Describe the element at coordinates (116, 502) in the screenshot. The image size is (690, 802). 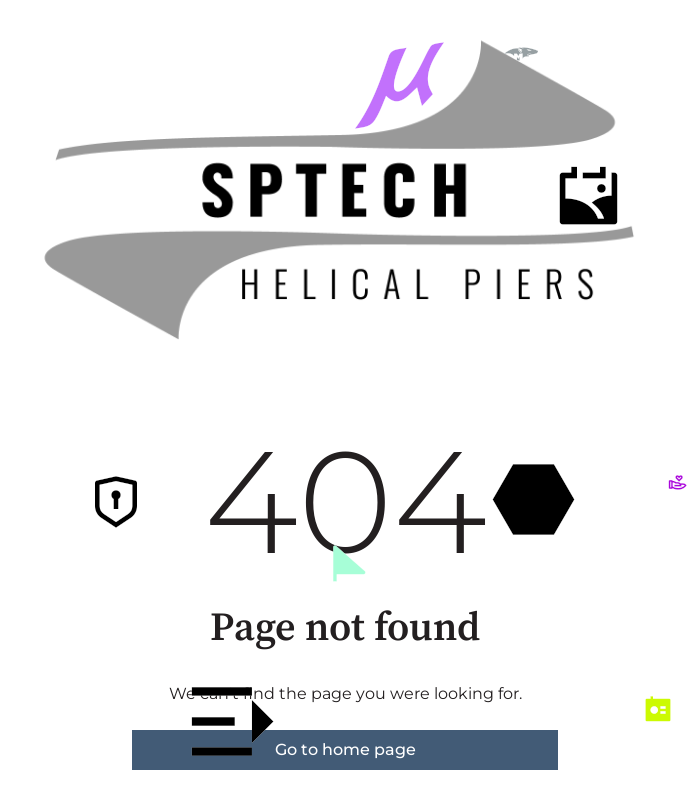
I see `access security or privacy settings` at that location.